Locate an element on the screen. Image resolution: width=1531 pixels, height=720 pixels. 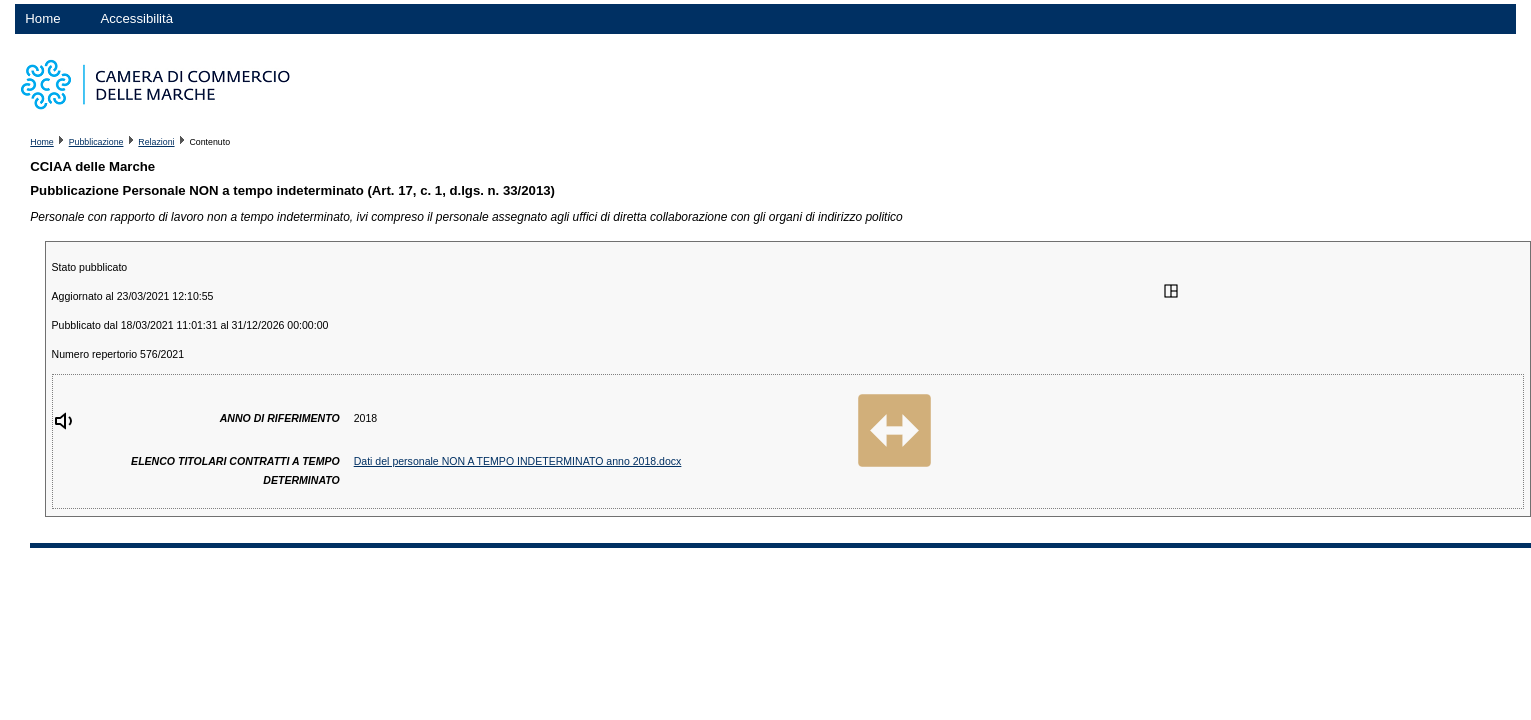
switch to grid layout view is located at coordinates (1171, 291).